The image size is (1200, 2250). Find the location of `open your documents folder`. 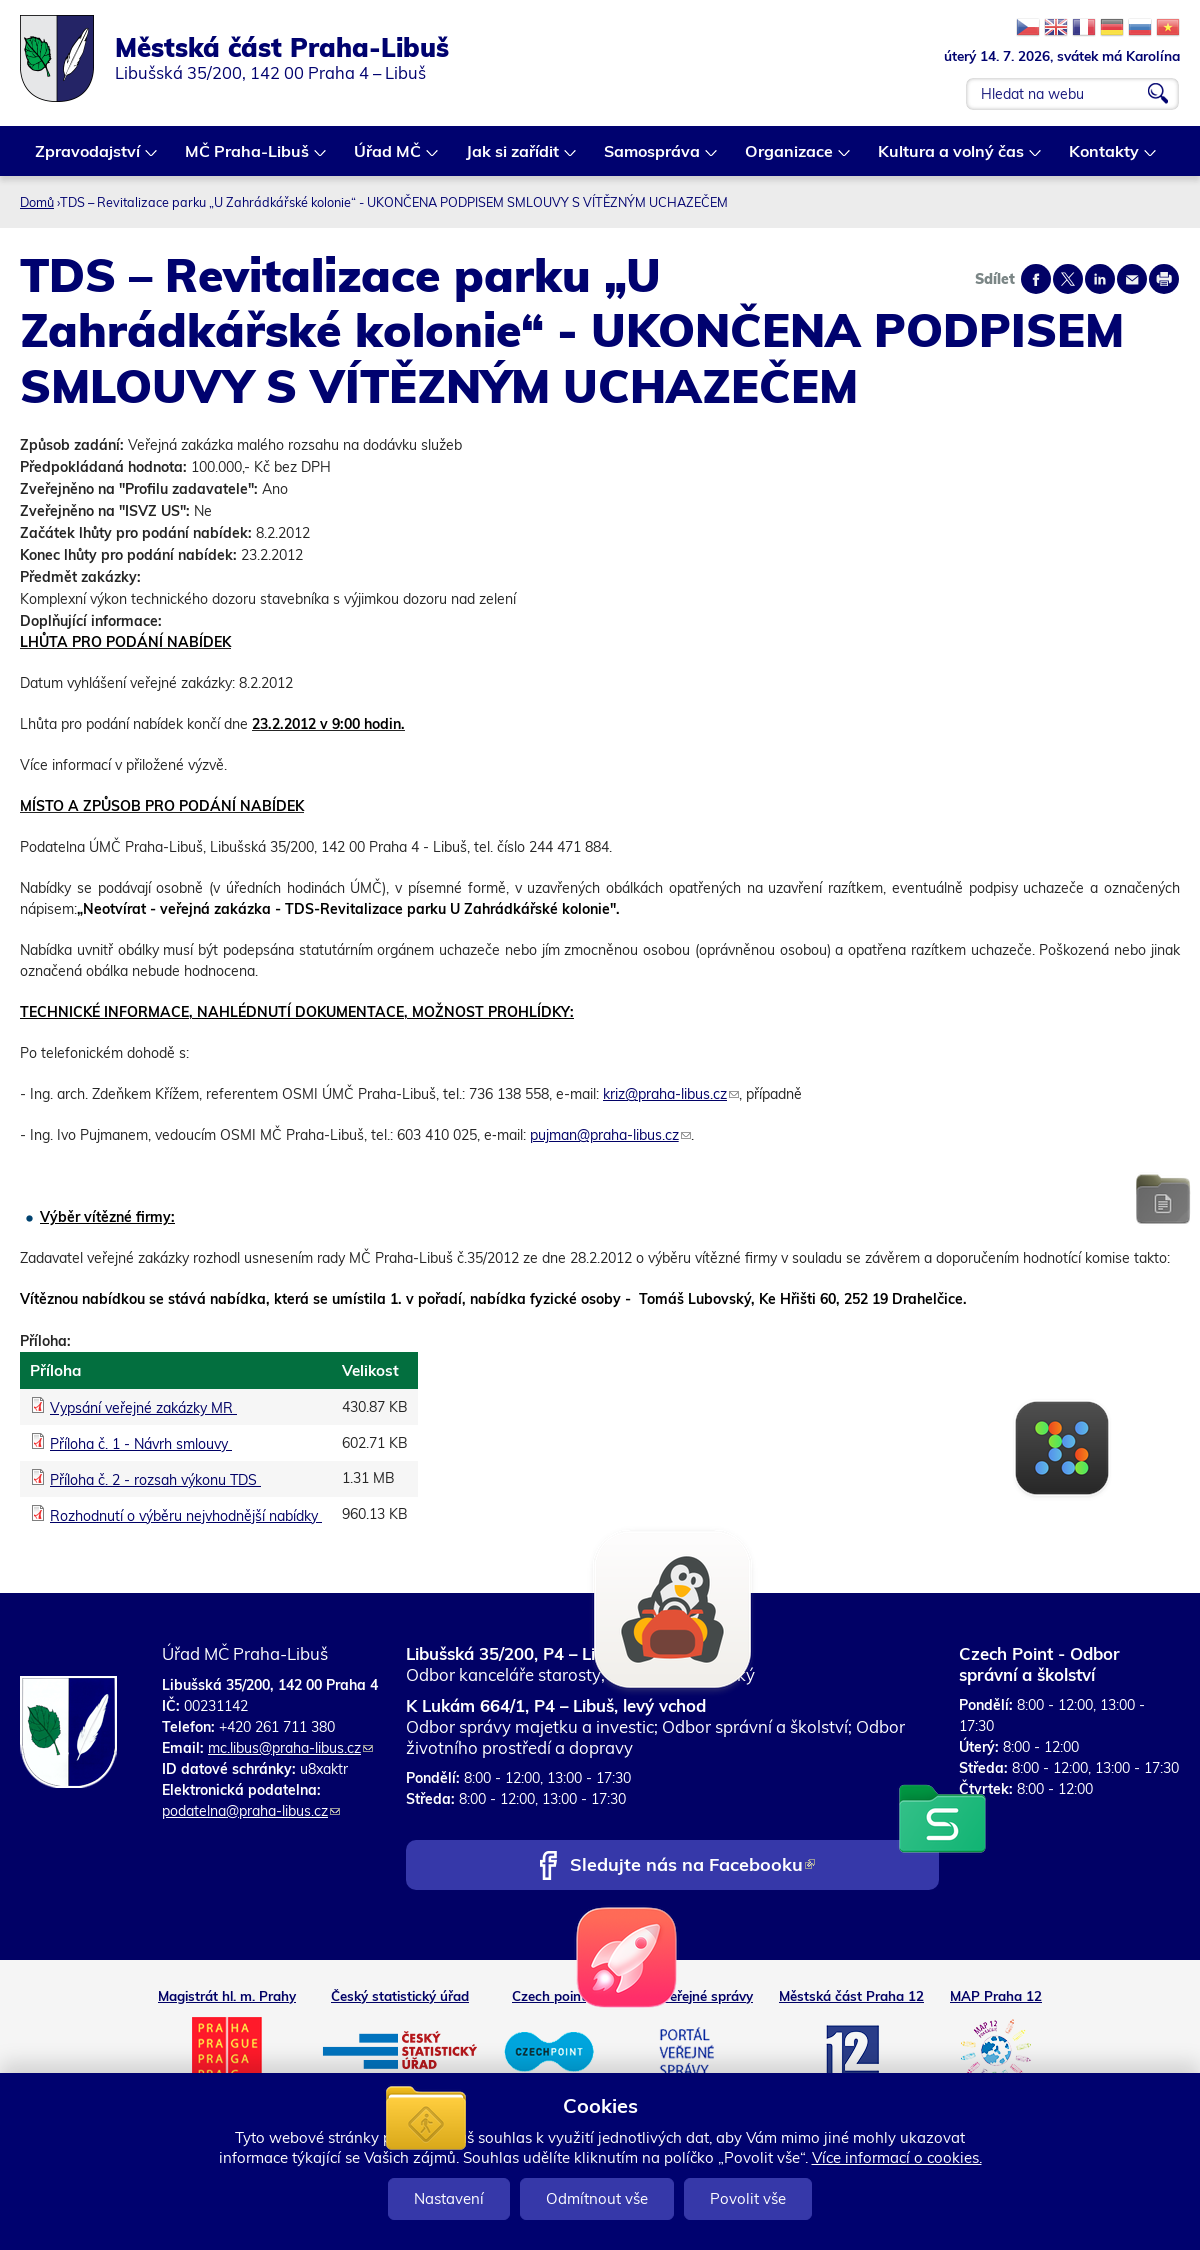

open your documents folder is located at coordinates (1163, 1199).